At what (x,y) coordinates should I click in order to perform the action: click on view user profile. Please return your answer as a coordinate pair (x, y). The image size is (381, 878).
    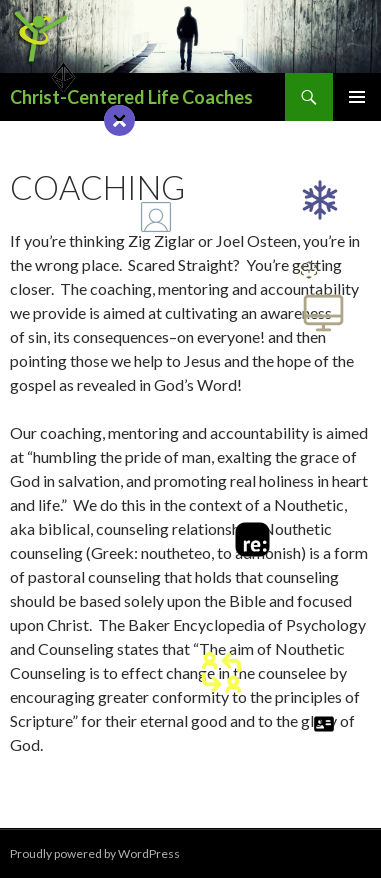
    Looking at the image, I should click on (156, 217).